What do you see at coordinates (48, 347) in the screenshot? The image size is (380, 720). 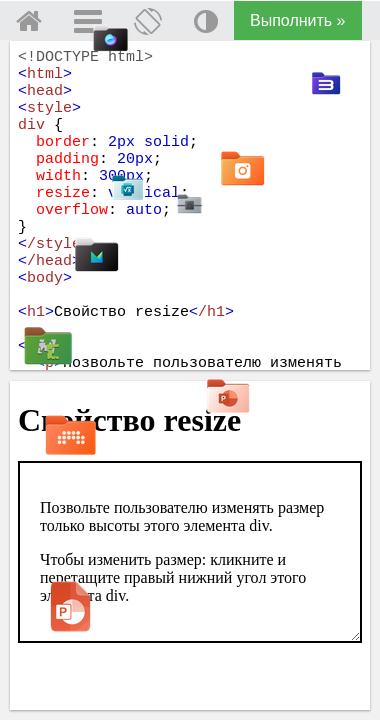 I see `open mcreator project files folder` at bounding box center [48, 347].